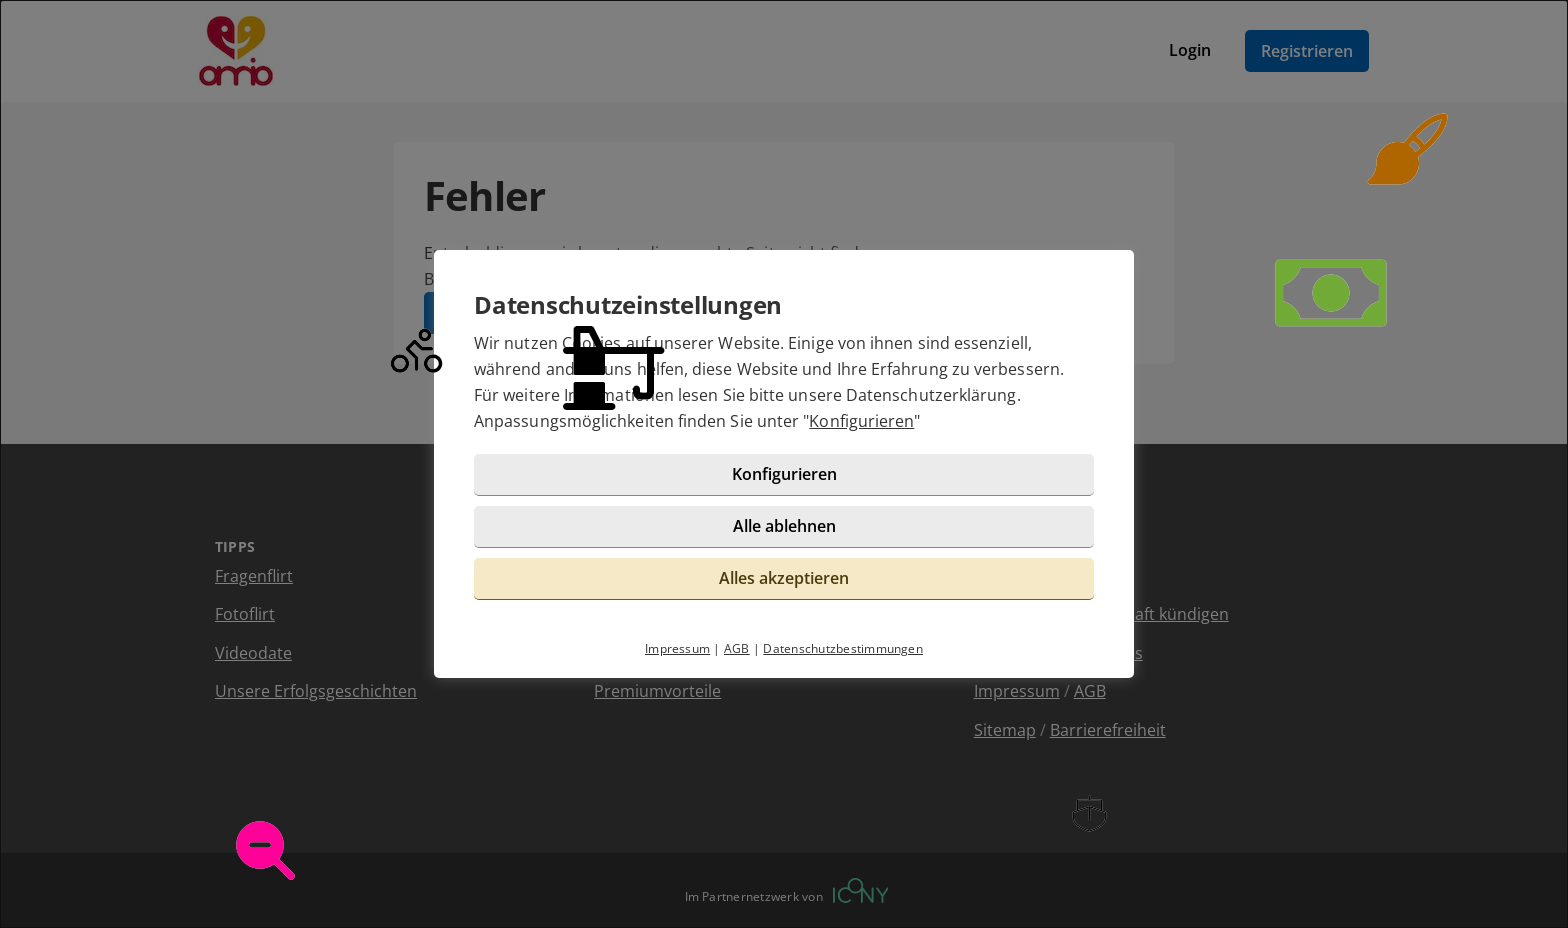 This screenshot has height=928, width=1568. Describe the element at coordinates (1410, 150) in the screenshot. I see `access drawing or painting tools` at that location.